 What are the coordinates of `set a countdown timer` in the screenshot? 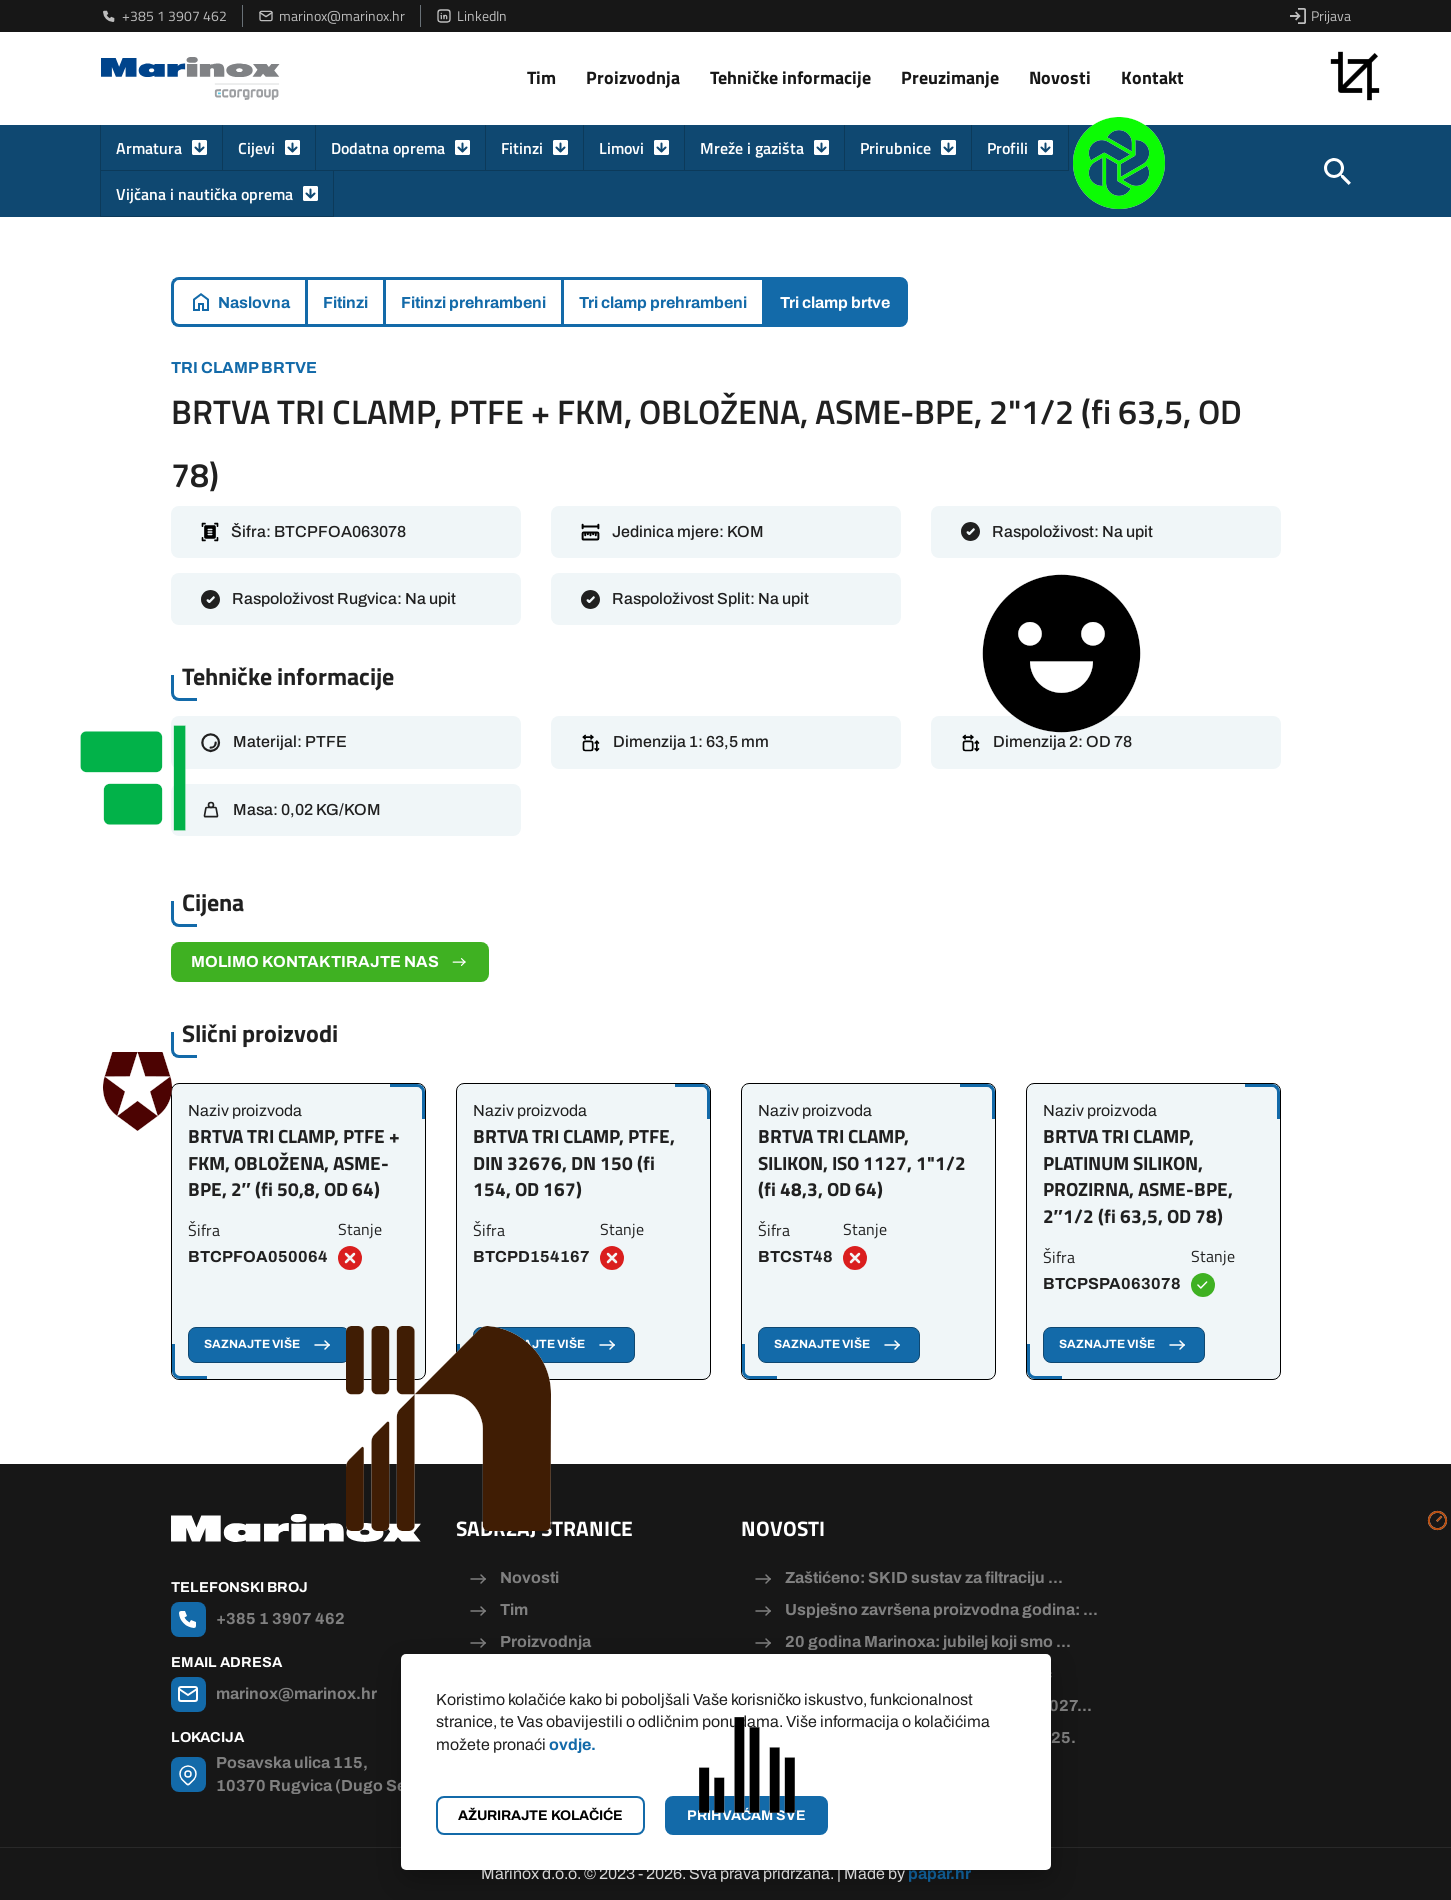 It's located at (1437, 1520).